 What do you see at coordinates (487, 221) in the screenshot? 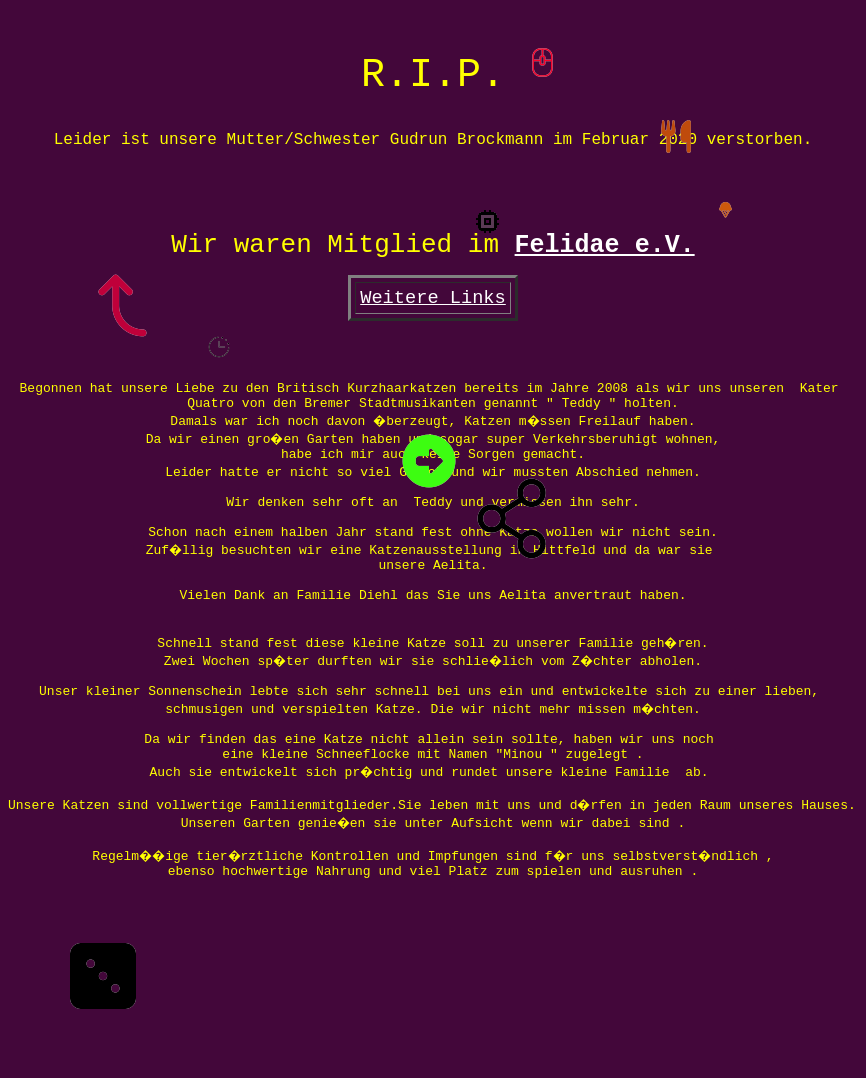
I see `view device memory or RAM usage` at bounding box center [487, 221].